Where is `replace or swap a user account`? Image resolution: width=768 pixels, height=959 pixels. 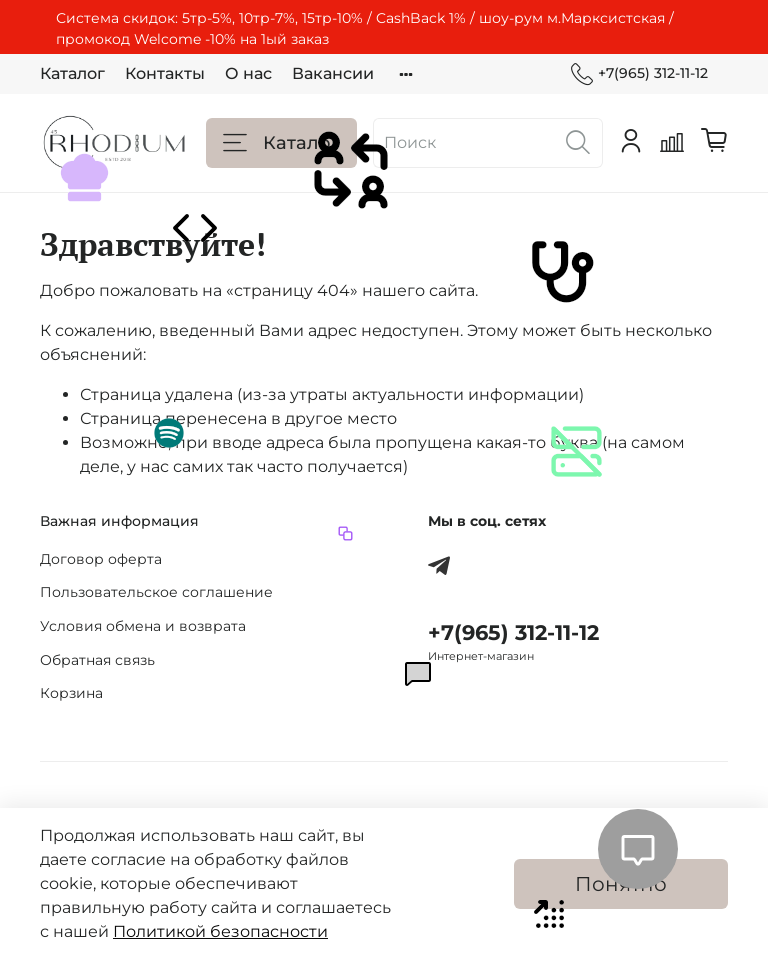
replace or swap a user account is located at coordinates (351, 170).